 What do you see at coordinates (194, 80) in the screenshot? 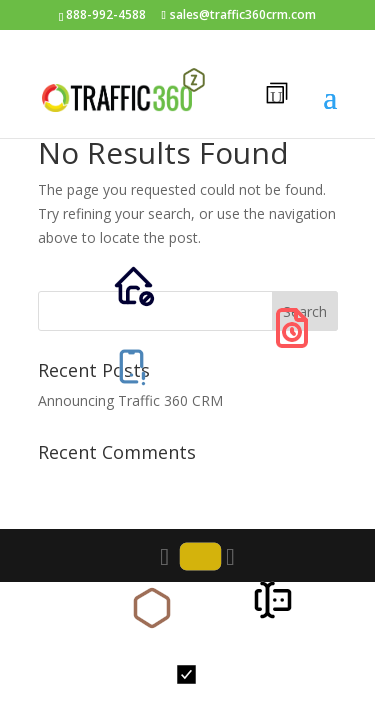
I see `app or service logo starting with Z` at bounding box center [194, 80].